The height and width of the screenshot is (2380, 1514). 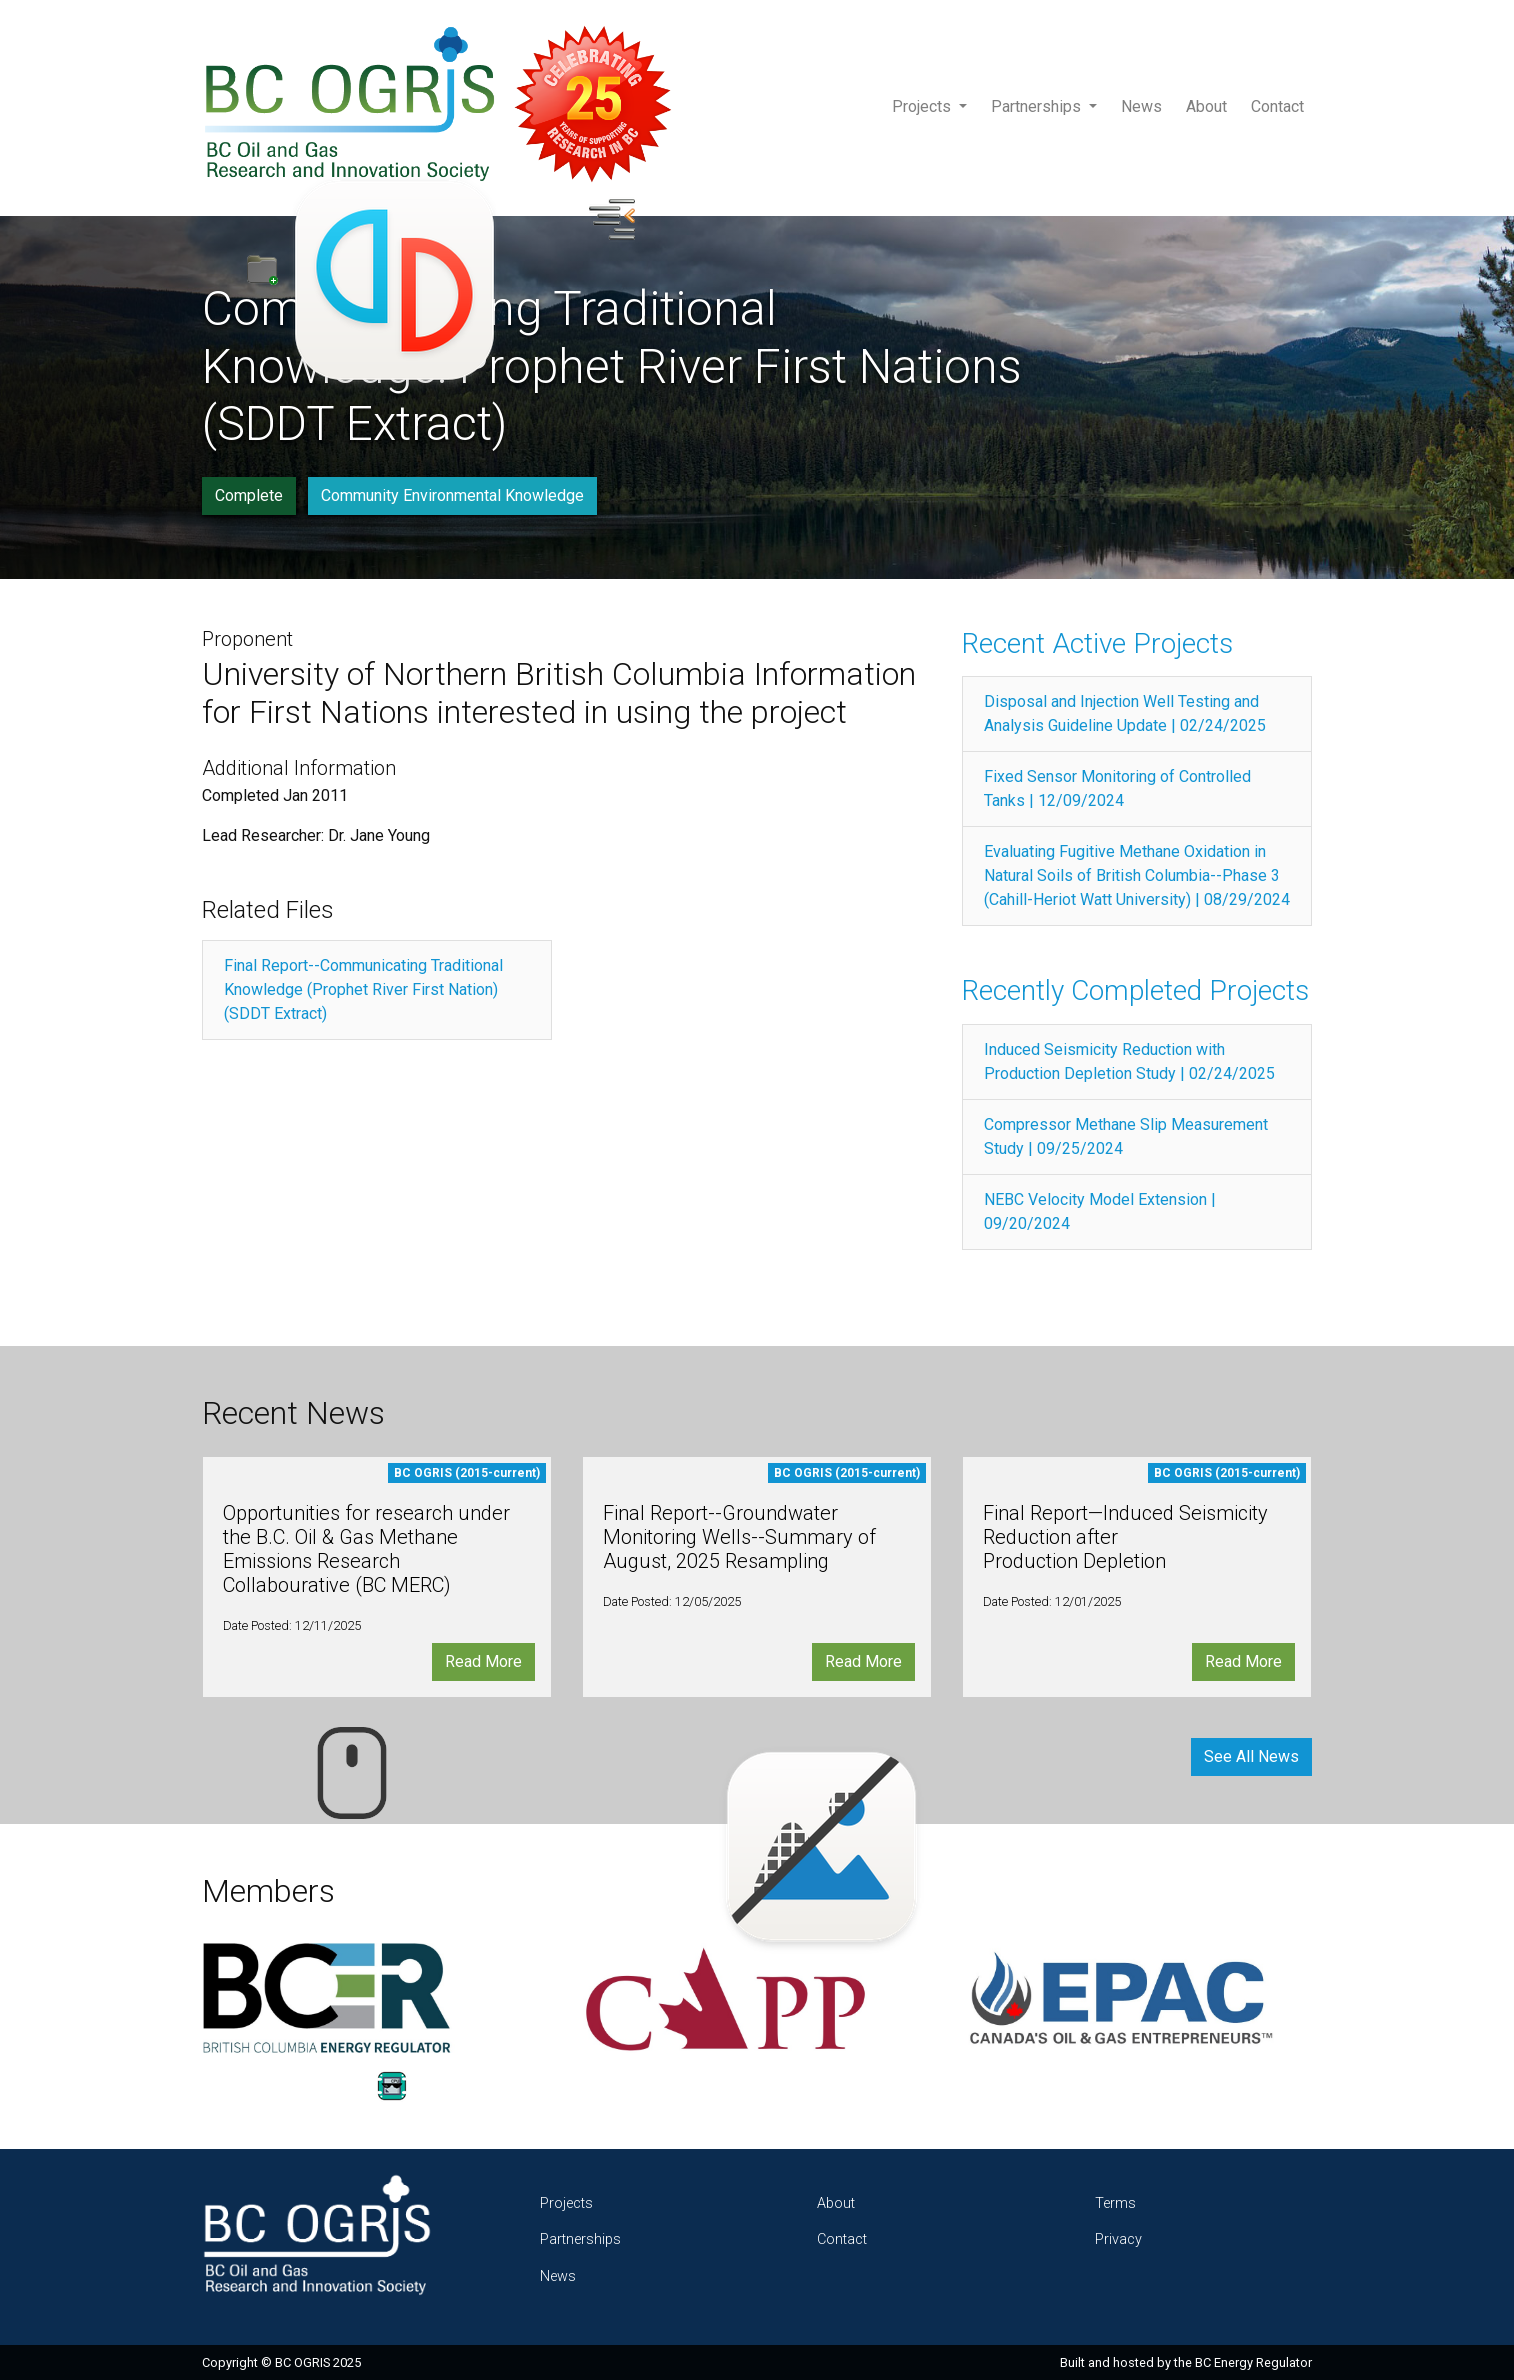 I want to click on create a new folder, so click(x=262, y=269).